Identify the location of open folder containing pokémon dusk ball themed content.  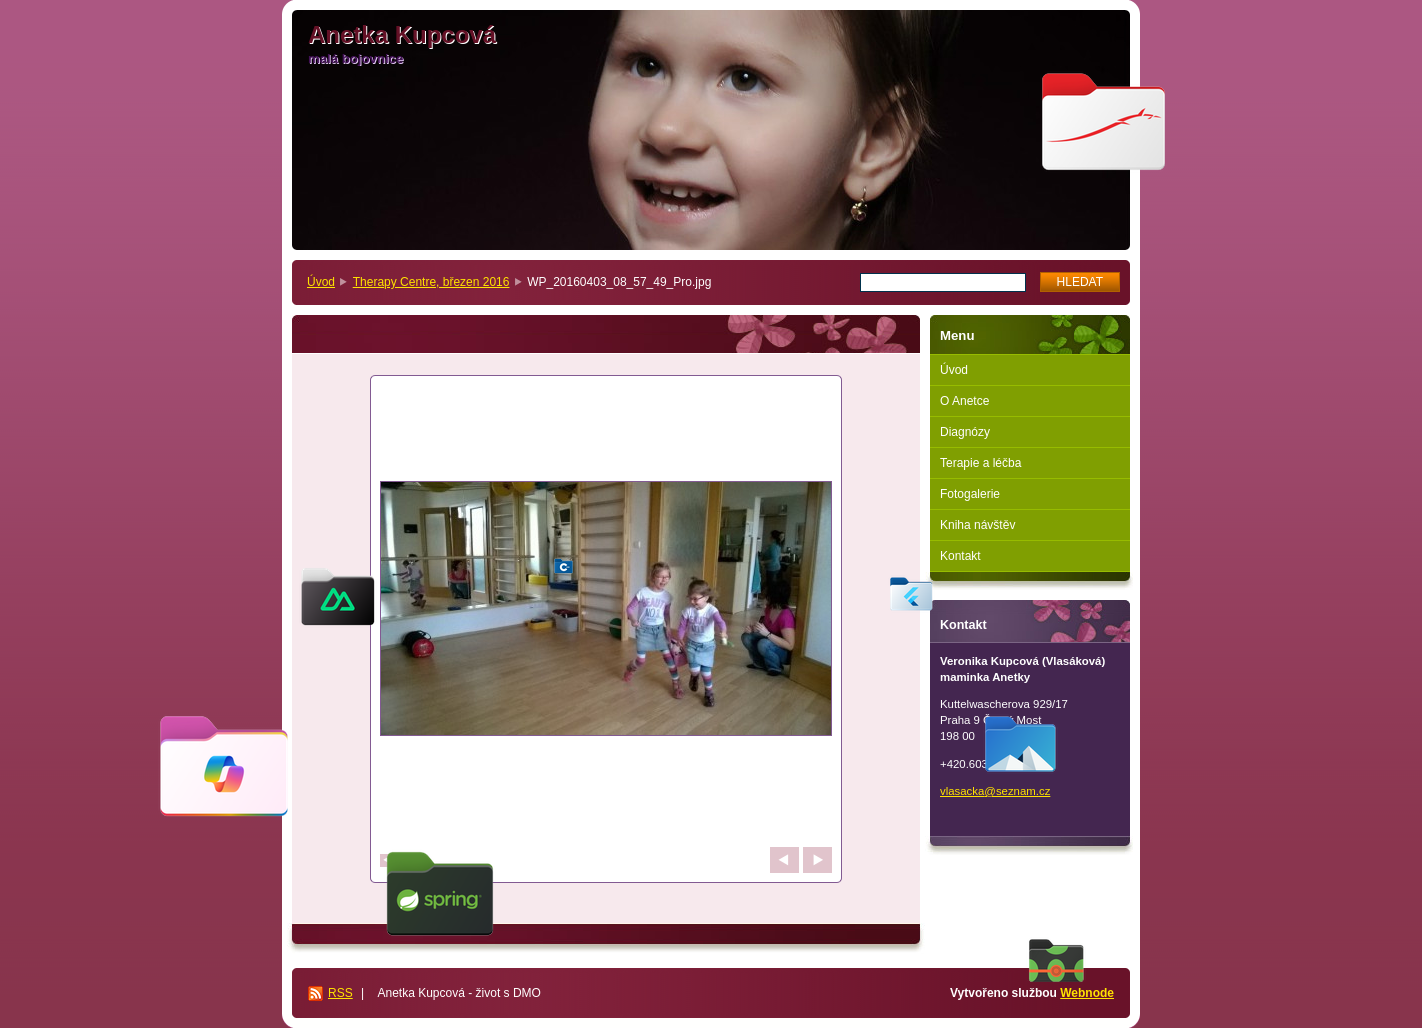
(1056, 962).